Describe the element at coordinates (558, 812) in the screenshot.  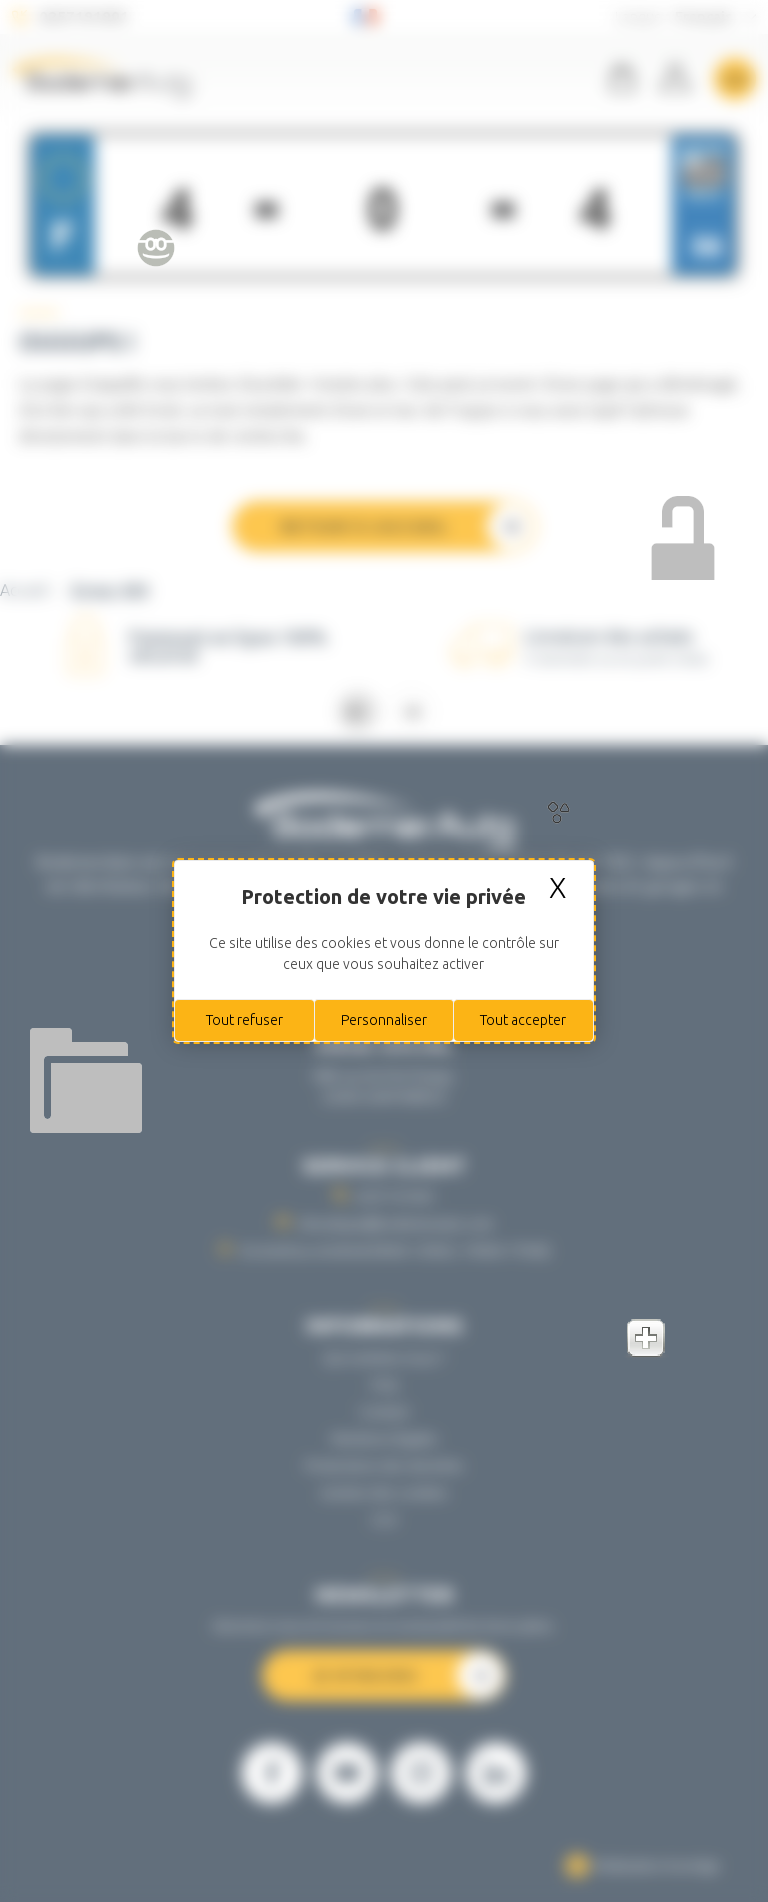
I see `access symbols and special characters` at that location.